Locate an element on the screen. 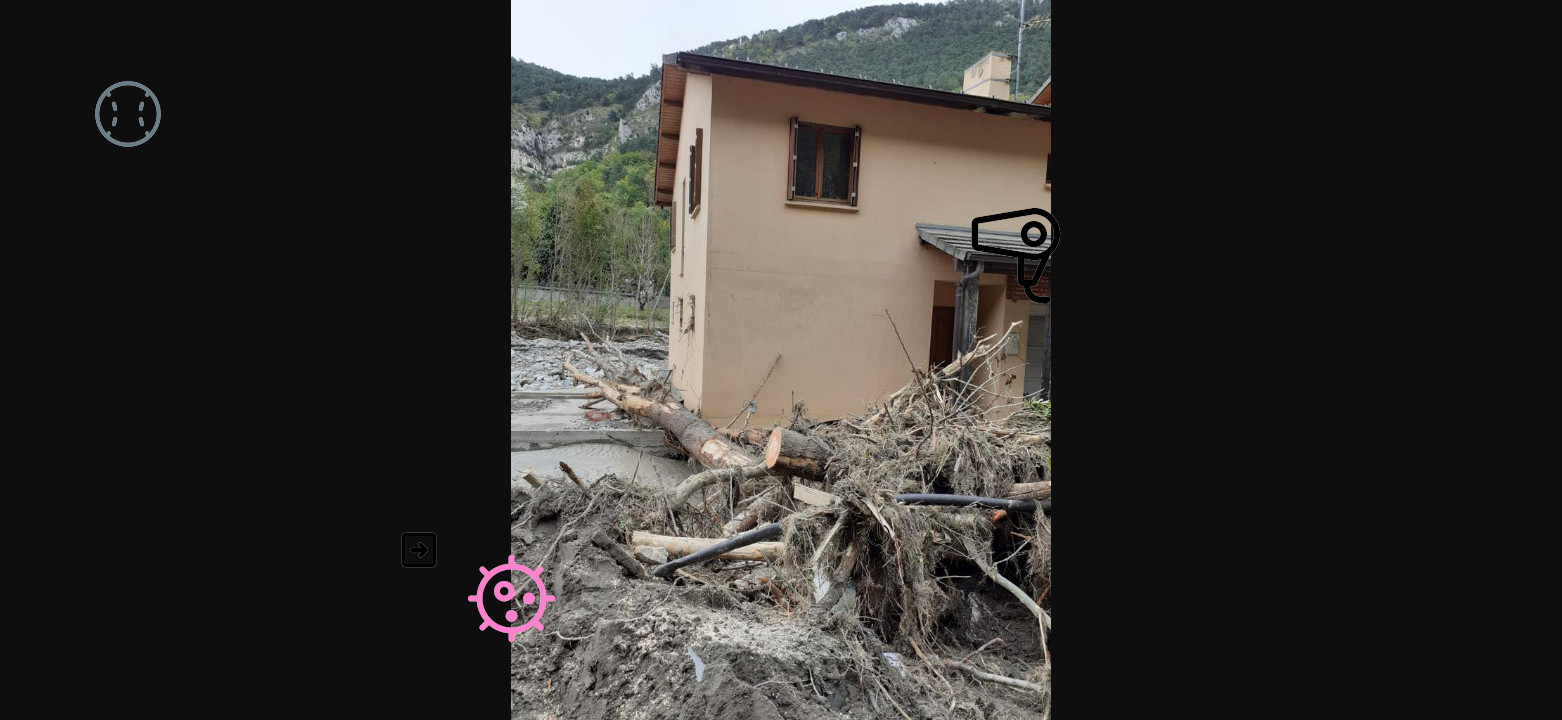 This screenshot has width=1562, height=720. hair styling or salon services is located at coordinates (1017, 250).